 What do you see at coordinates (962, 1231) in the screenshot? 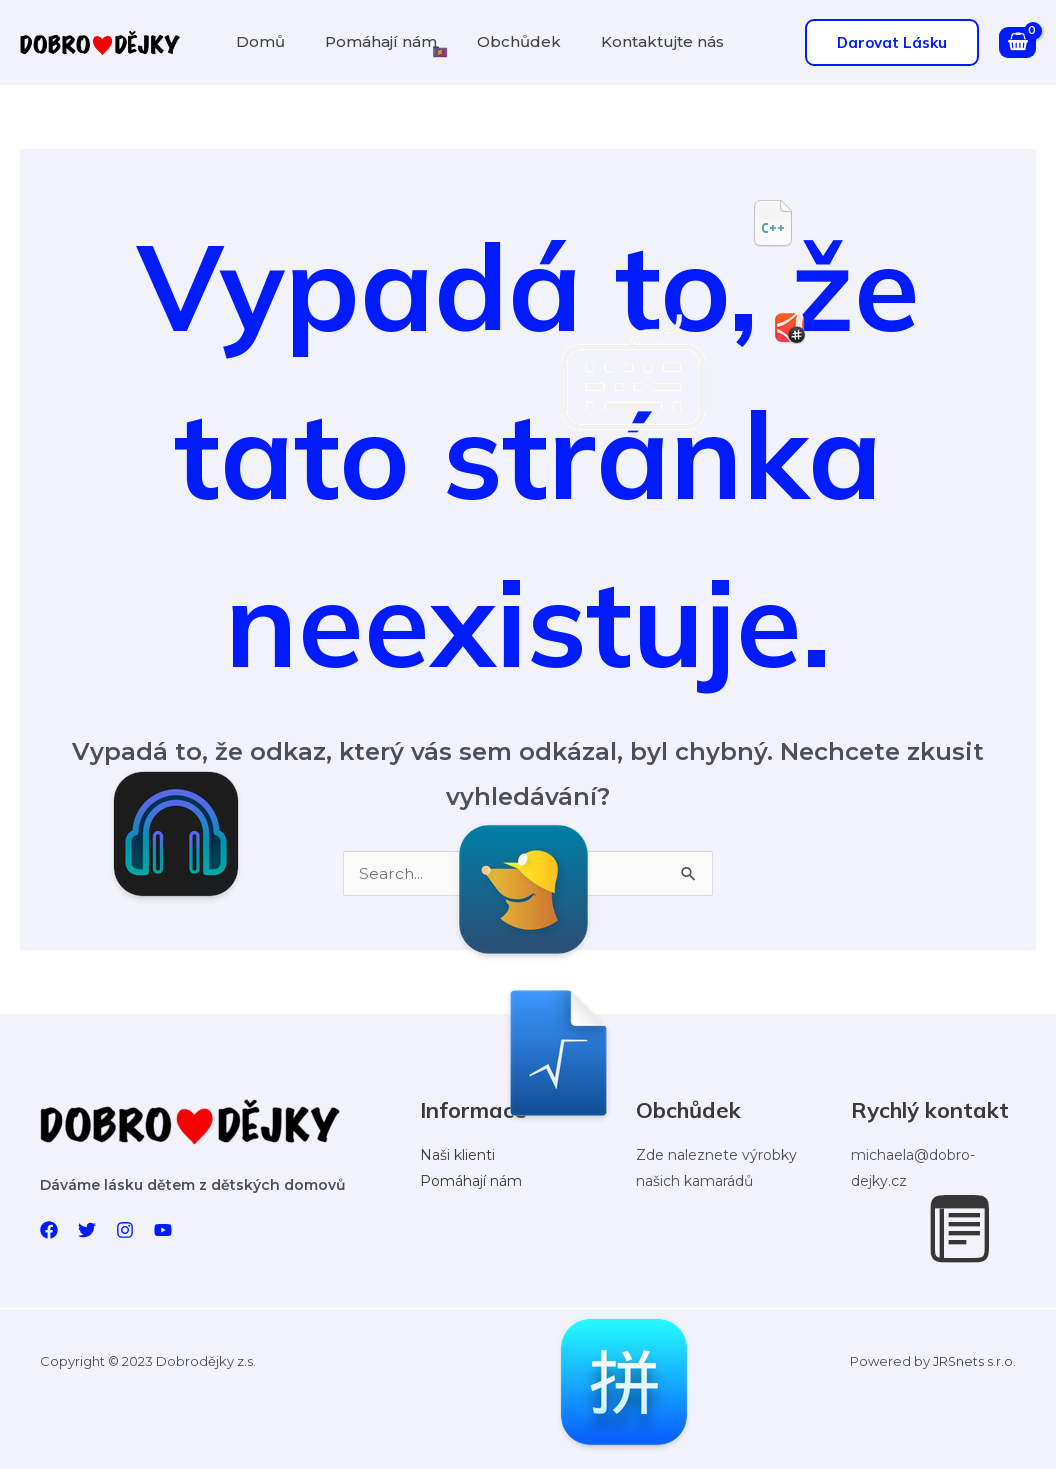
I see `open the notes app` at bounding box center [962, 1231].